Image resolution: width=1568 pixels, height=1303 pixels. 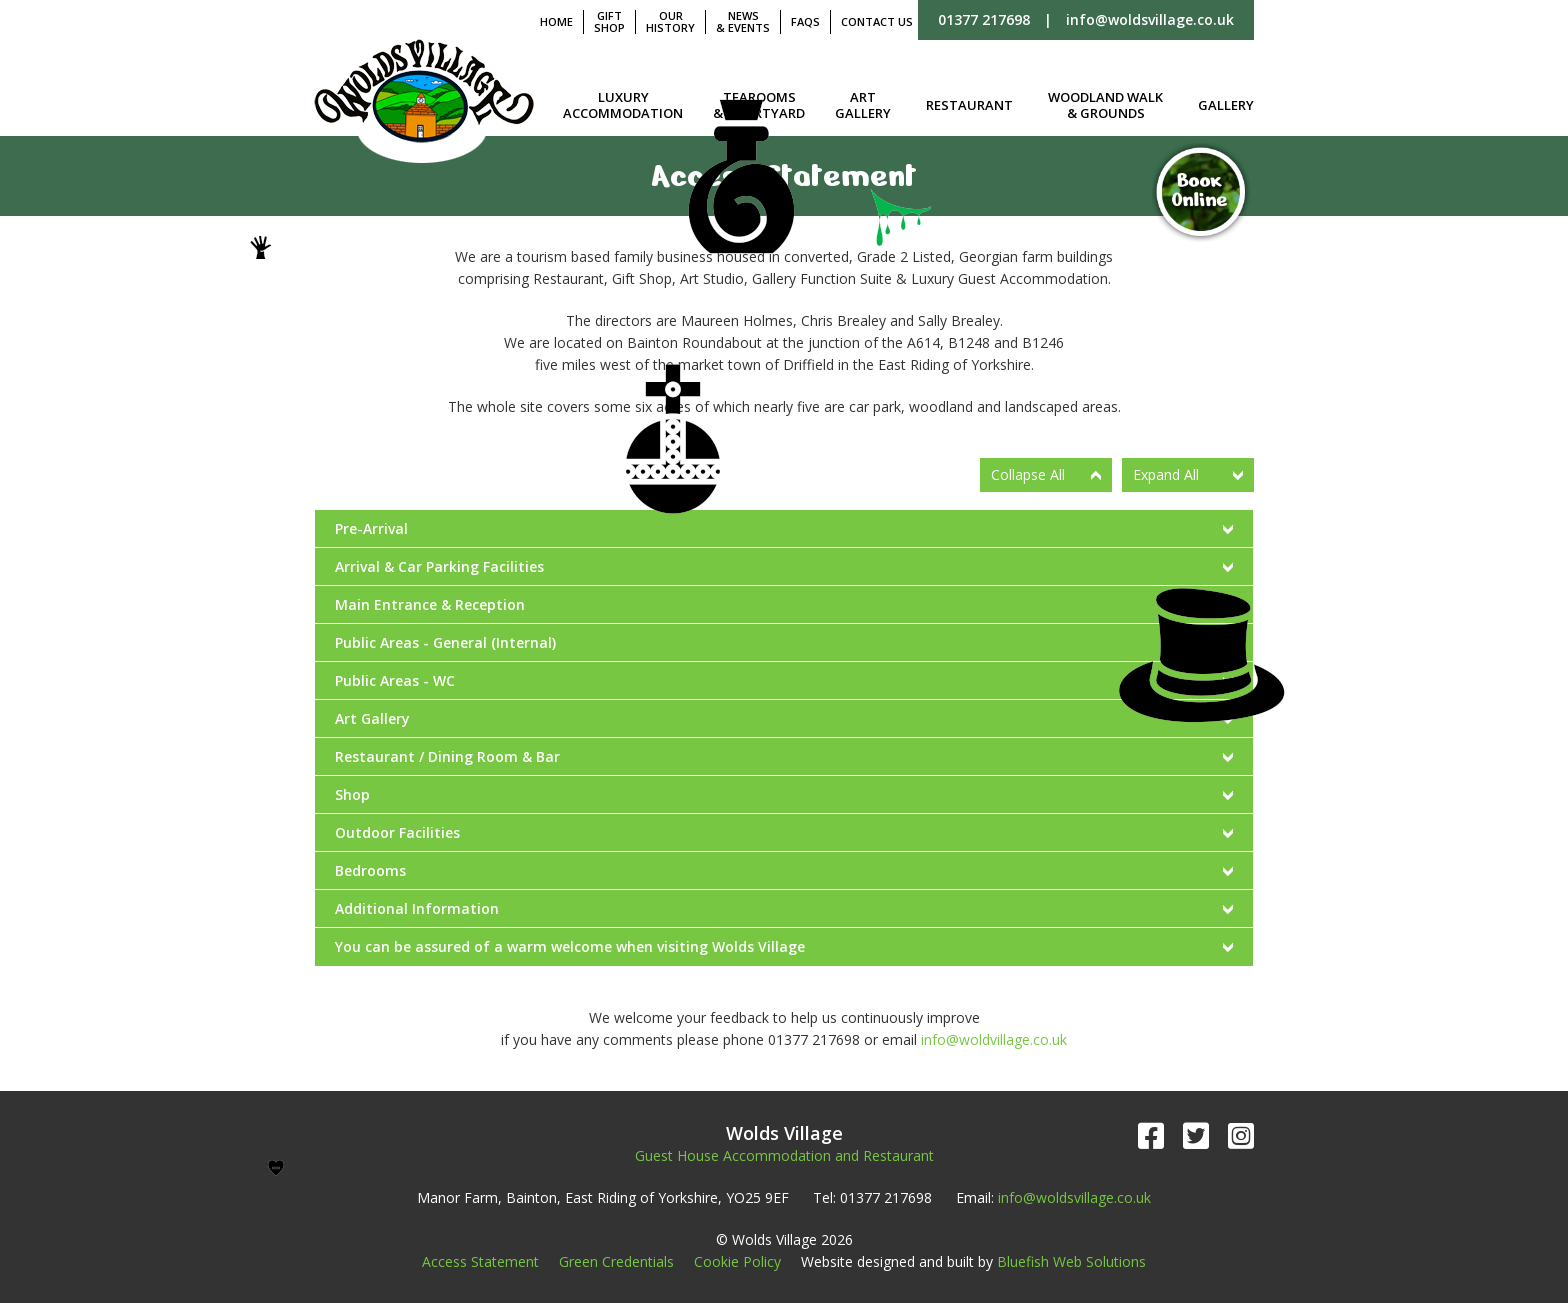 What do you see at coordinates (260, 247) in the screenshot?
I see `high-five or wave gesture` at bounding box center [260, 247].